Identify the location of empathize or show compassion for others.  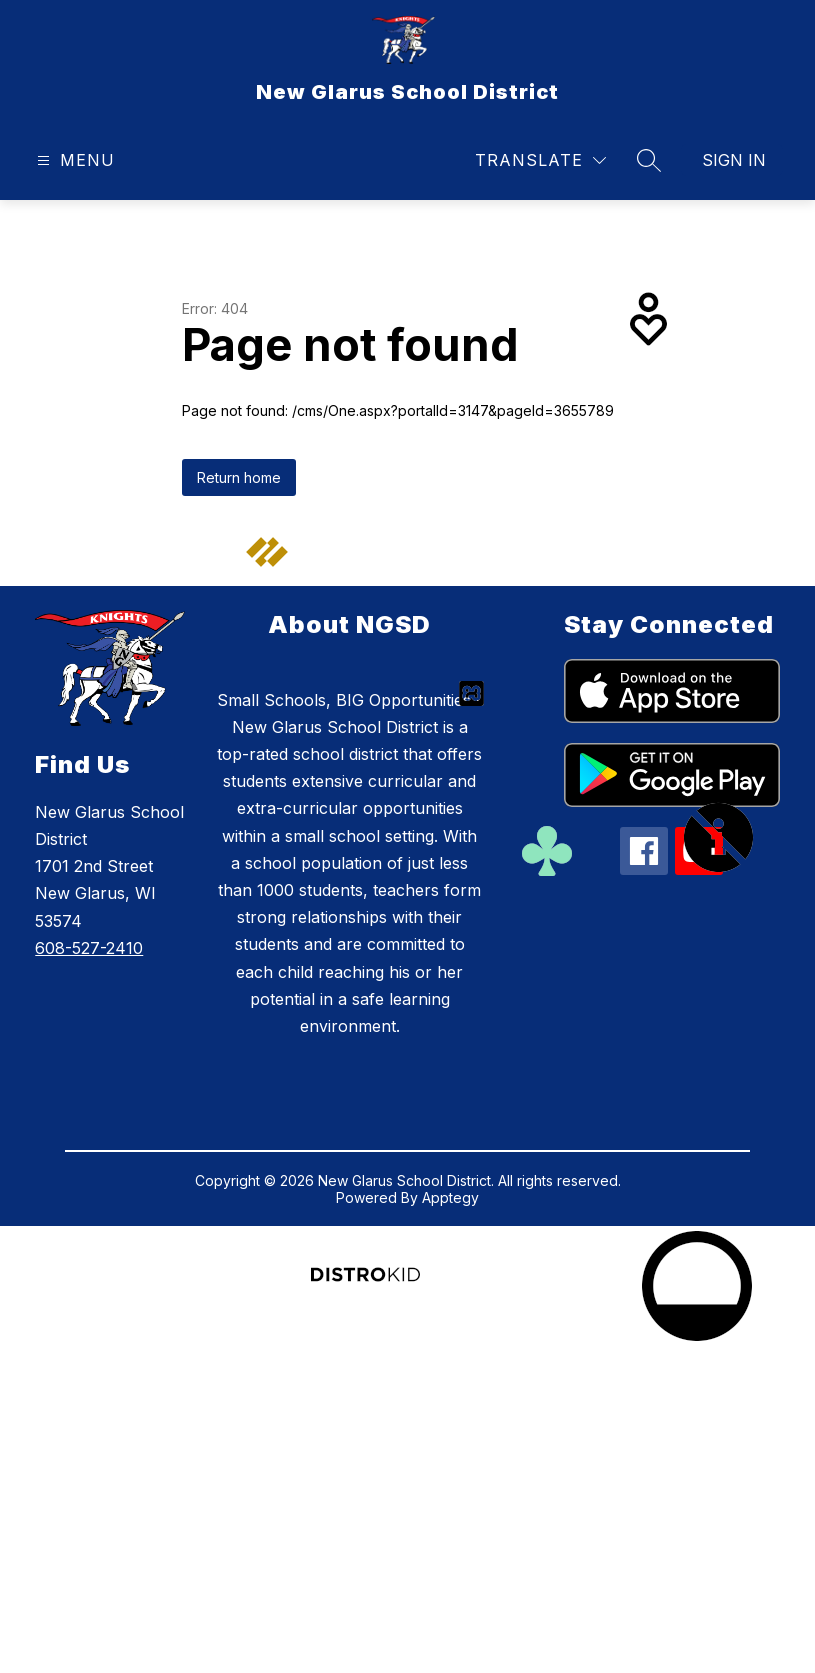
(648, 319).